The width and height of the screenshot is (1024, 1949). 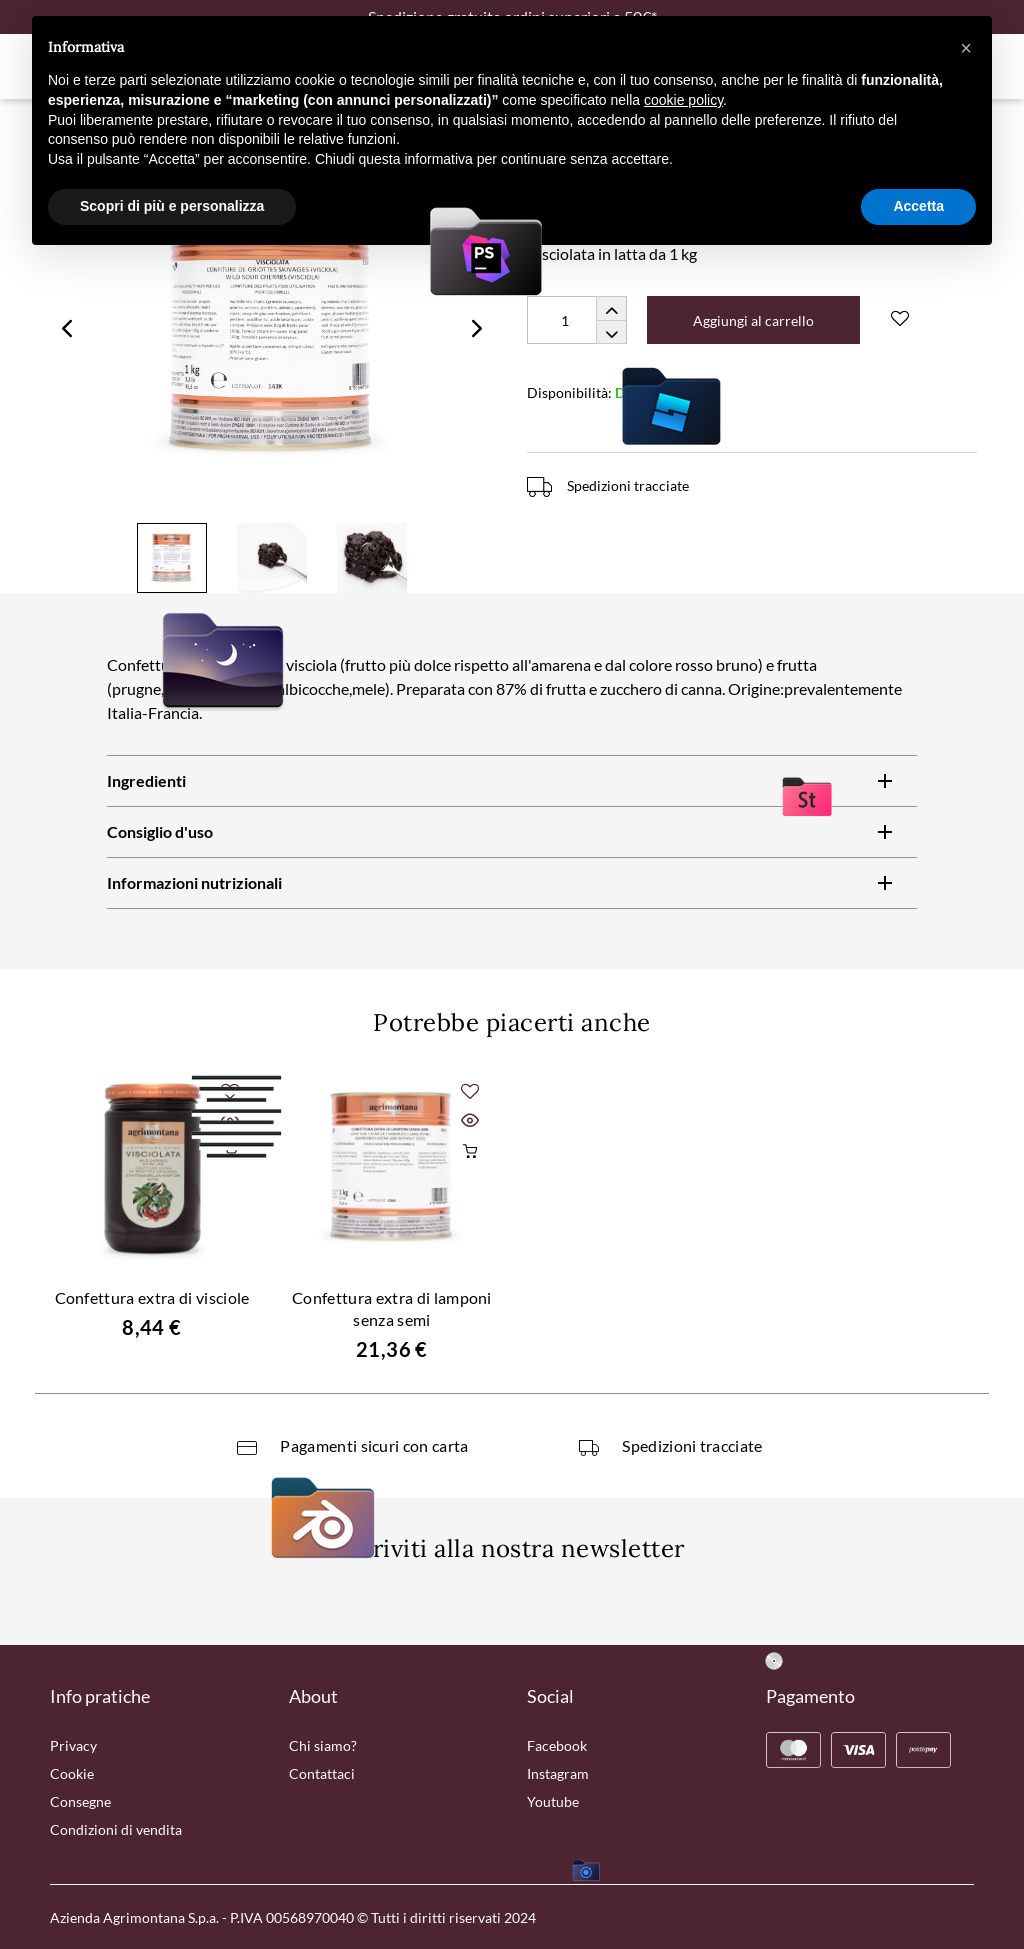 I want to click on open Roblox Studio project files, so click(x=671, y=409).